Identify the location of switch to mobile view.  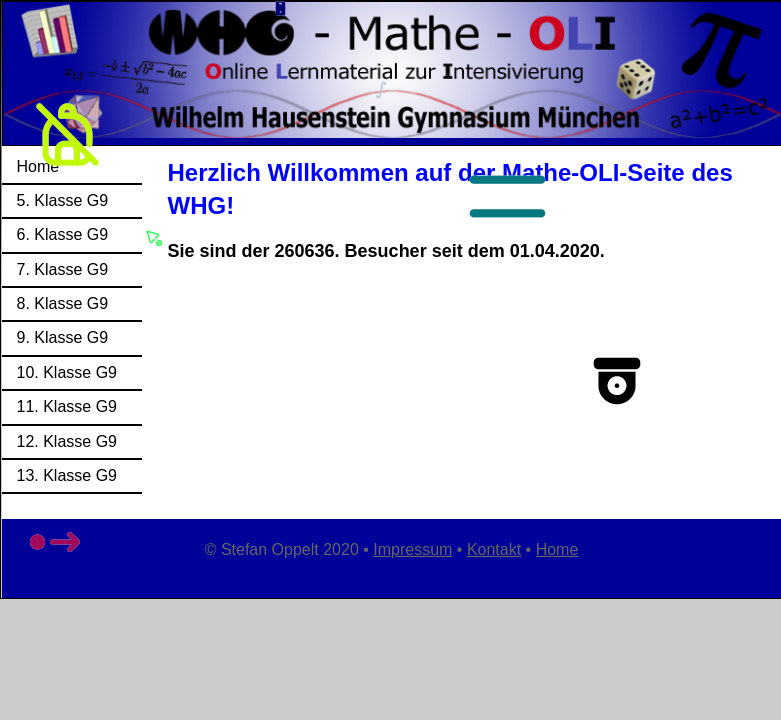
(280, 8).